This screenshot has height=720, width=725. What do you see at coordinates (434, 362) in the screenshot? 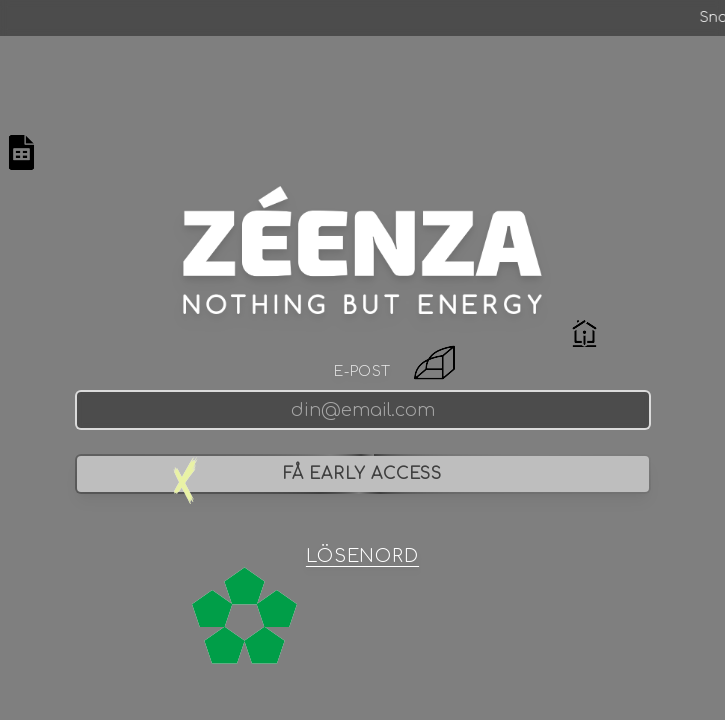
I see `rollbar error monitoring service logo` at bounding box center [434, 362].